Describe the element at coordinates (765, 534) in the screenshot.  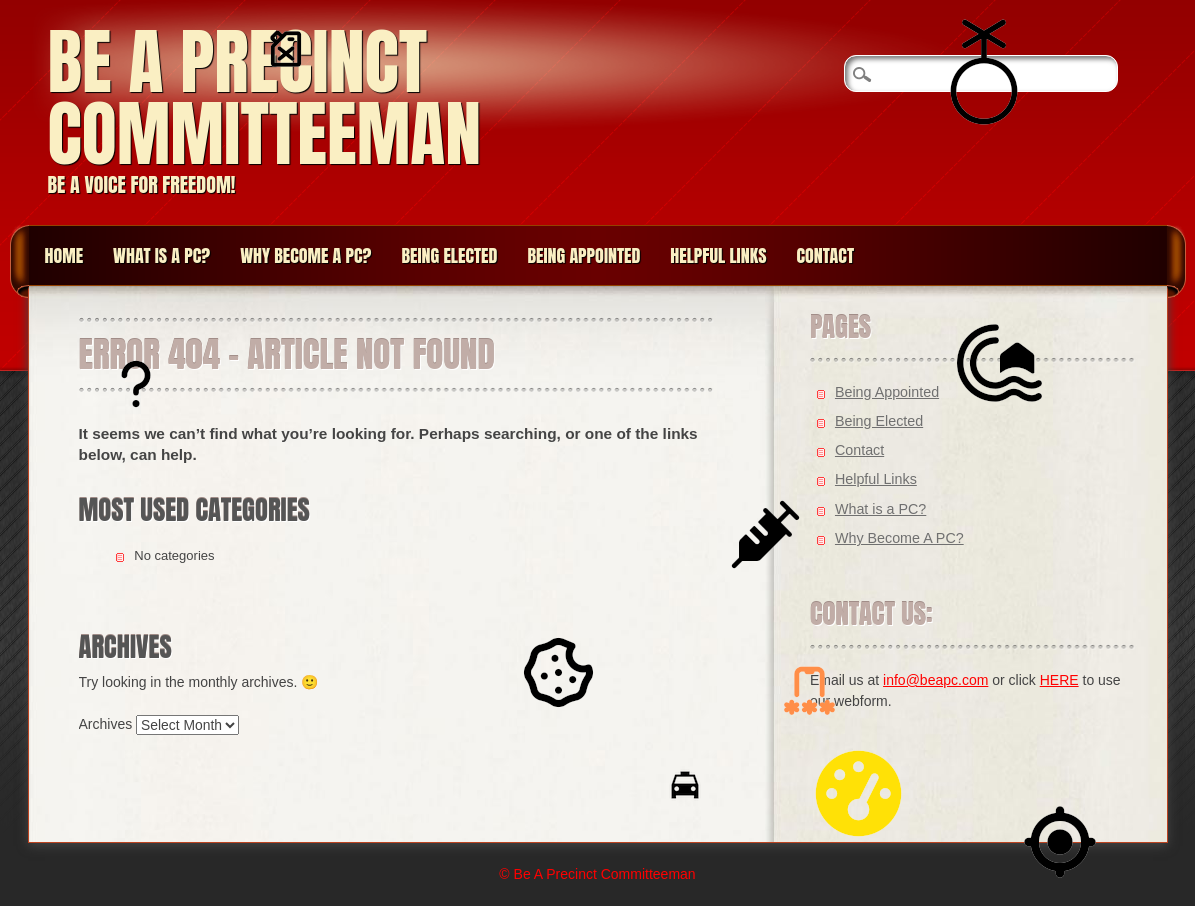
I see `access vaccination or medical records` at that location.